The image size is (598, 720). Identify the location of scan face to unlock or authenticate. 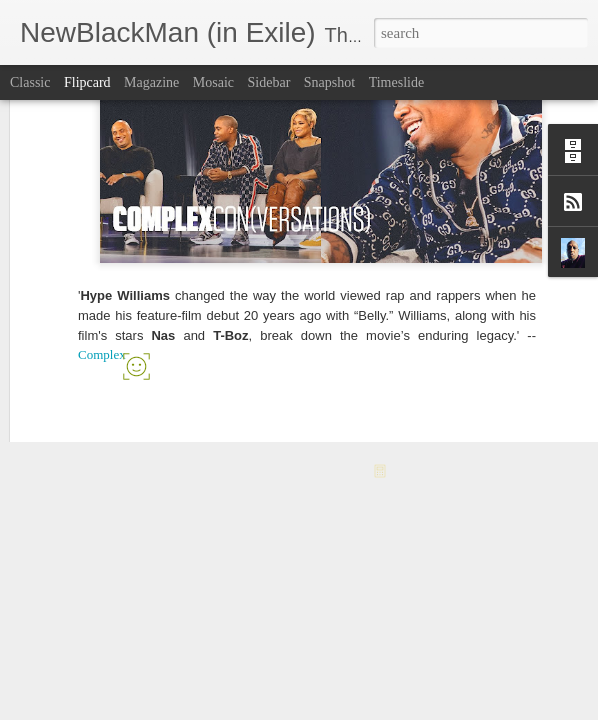
(136, 366).